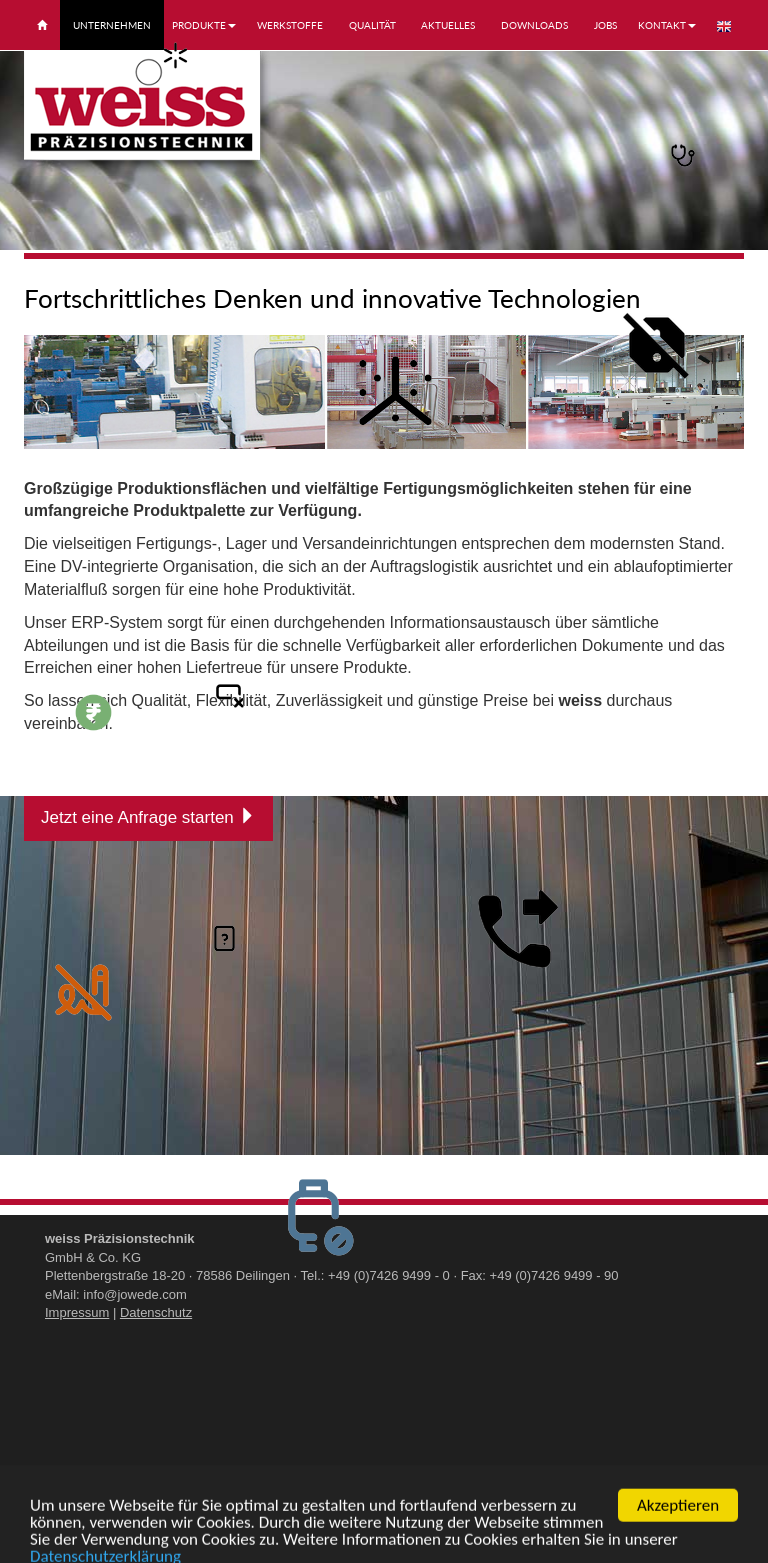 This screenshot has width=768, height=1563. Describe the element at coordinates (93, 712) in the screenshot. I see `indicates Indian rupee currency or payment` at that location.